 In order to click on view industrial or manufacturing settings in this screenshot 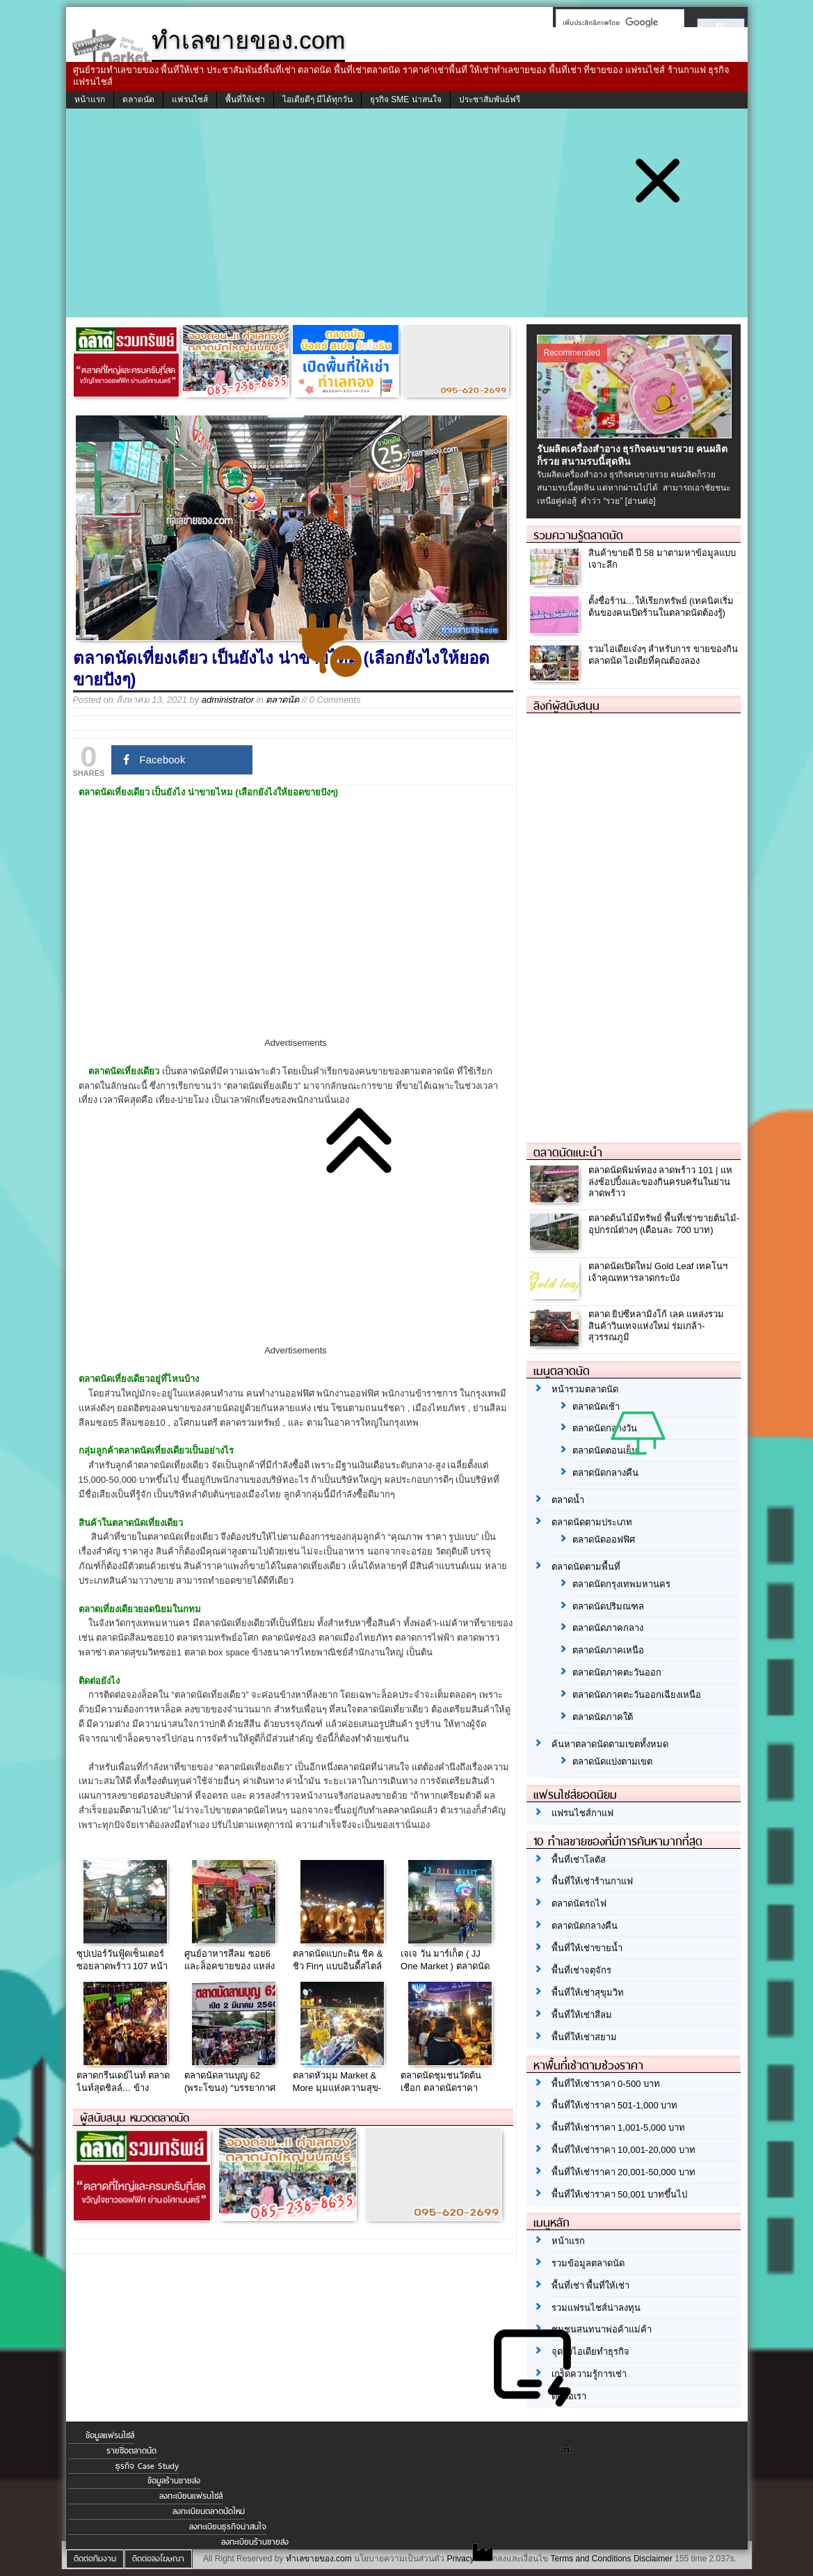, I will do `click(483, 2552)`.